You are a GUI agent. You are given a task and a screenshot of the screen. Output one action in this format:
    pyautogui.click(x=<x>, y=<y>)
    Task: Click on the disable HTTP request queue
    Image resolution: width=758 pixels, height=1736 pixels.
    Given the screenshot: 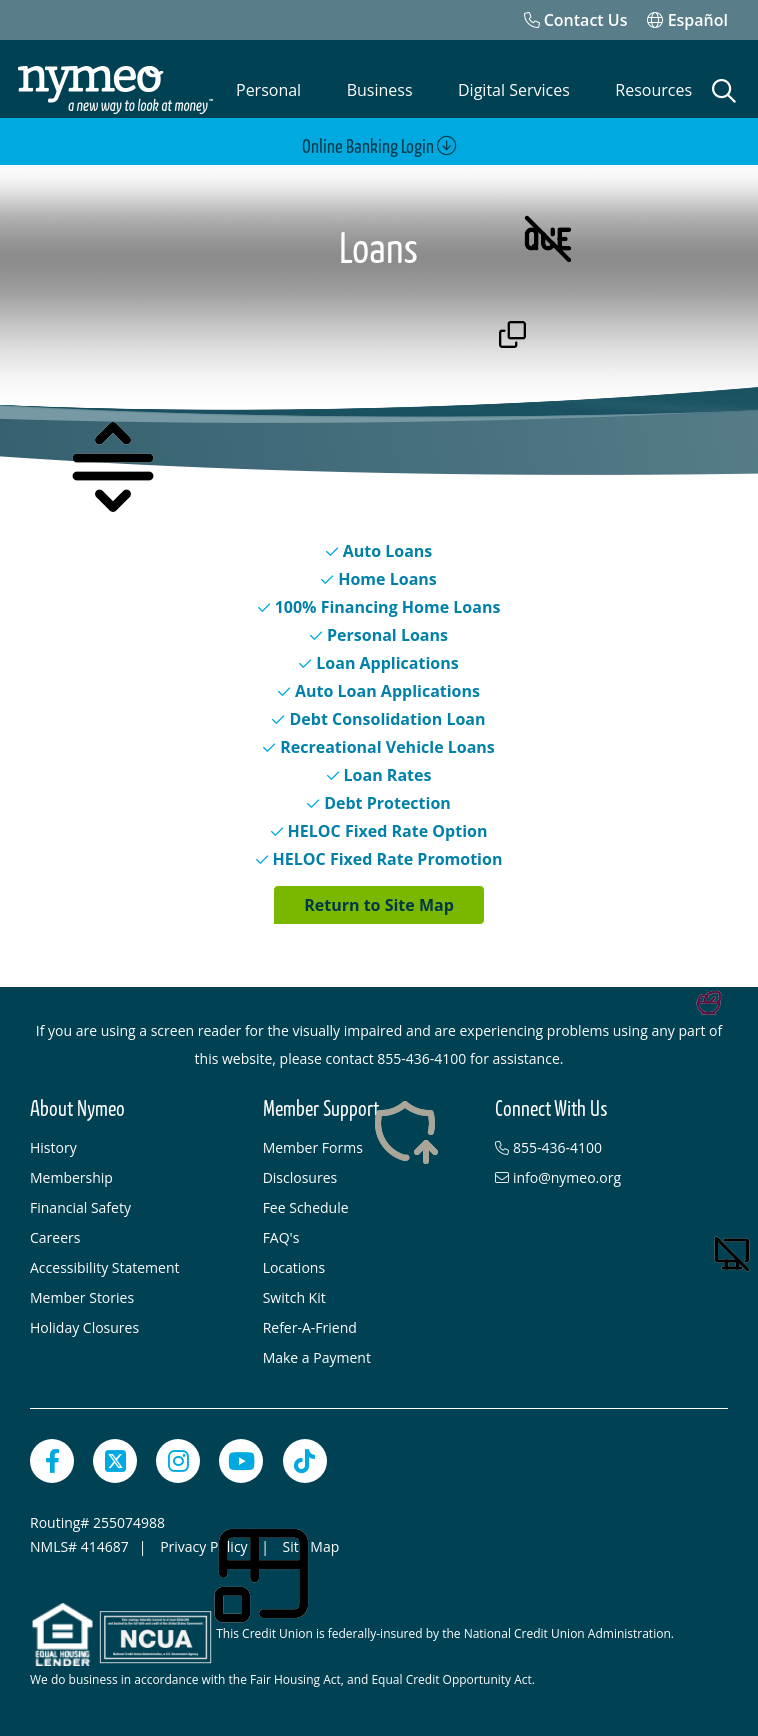 What is the action you would take?
    pyautogui.click(x=548, y=239)
    